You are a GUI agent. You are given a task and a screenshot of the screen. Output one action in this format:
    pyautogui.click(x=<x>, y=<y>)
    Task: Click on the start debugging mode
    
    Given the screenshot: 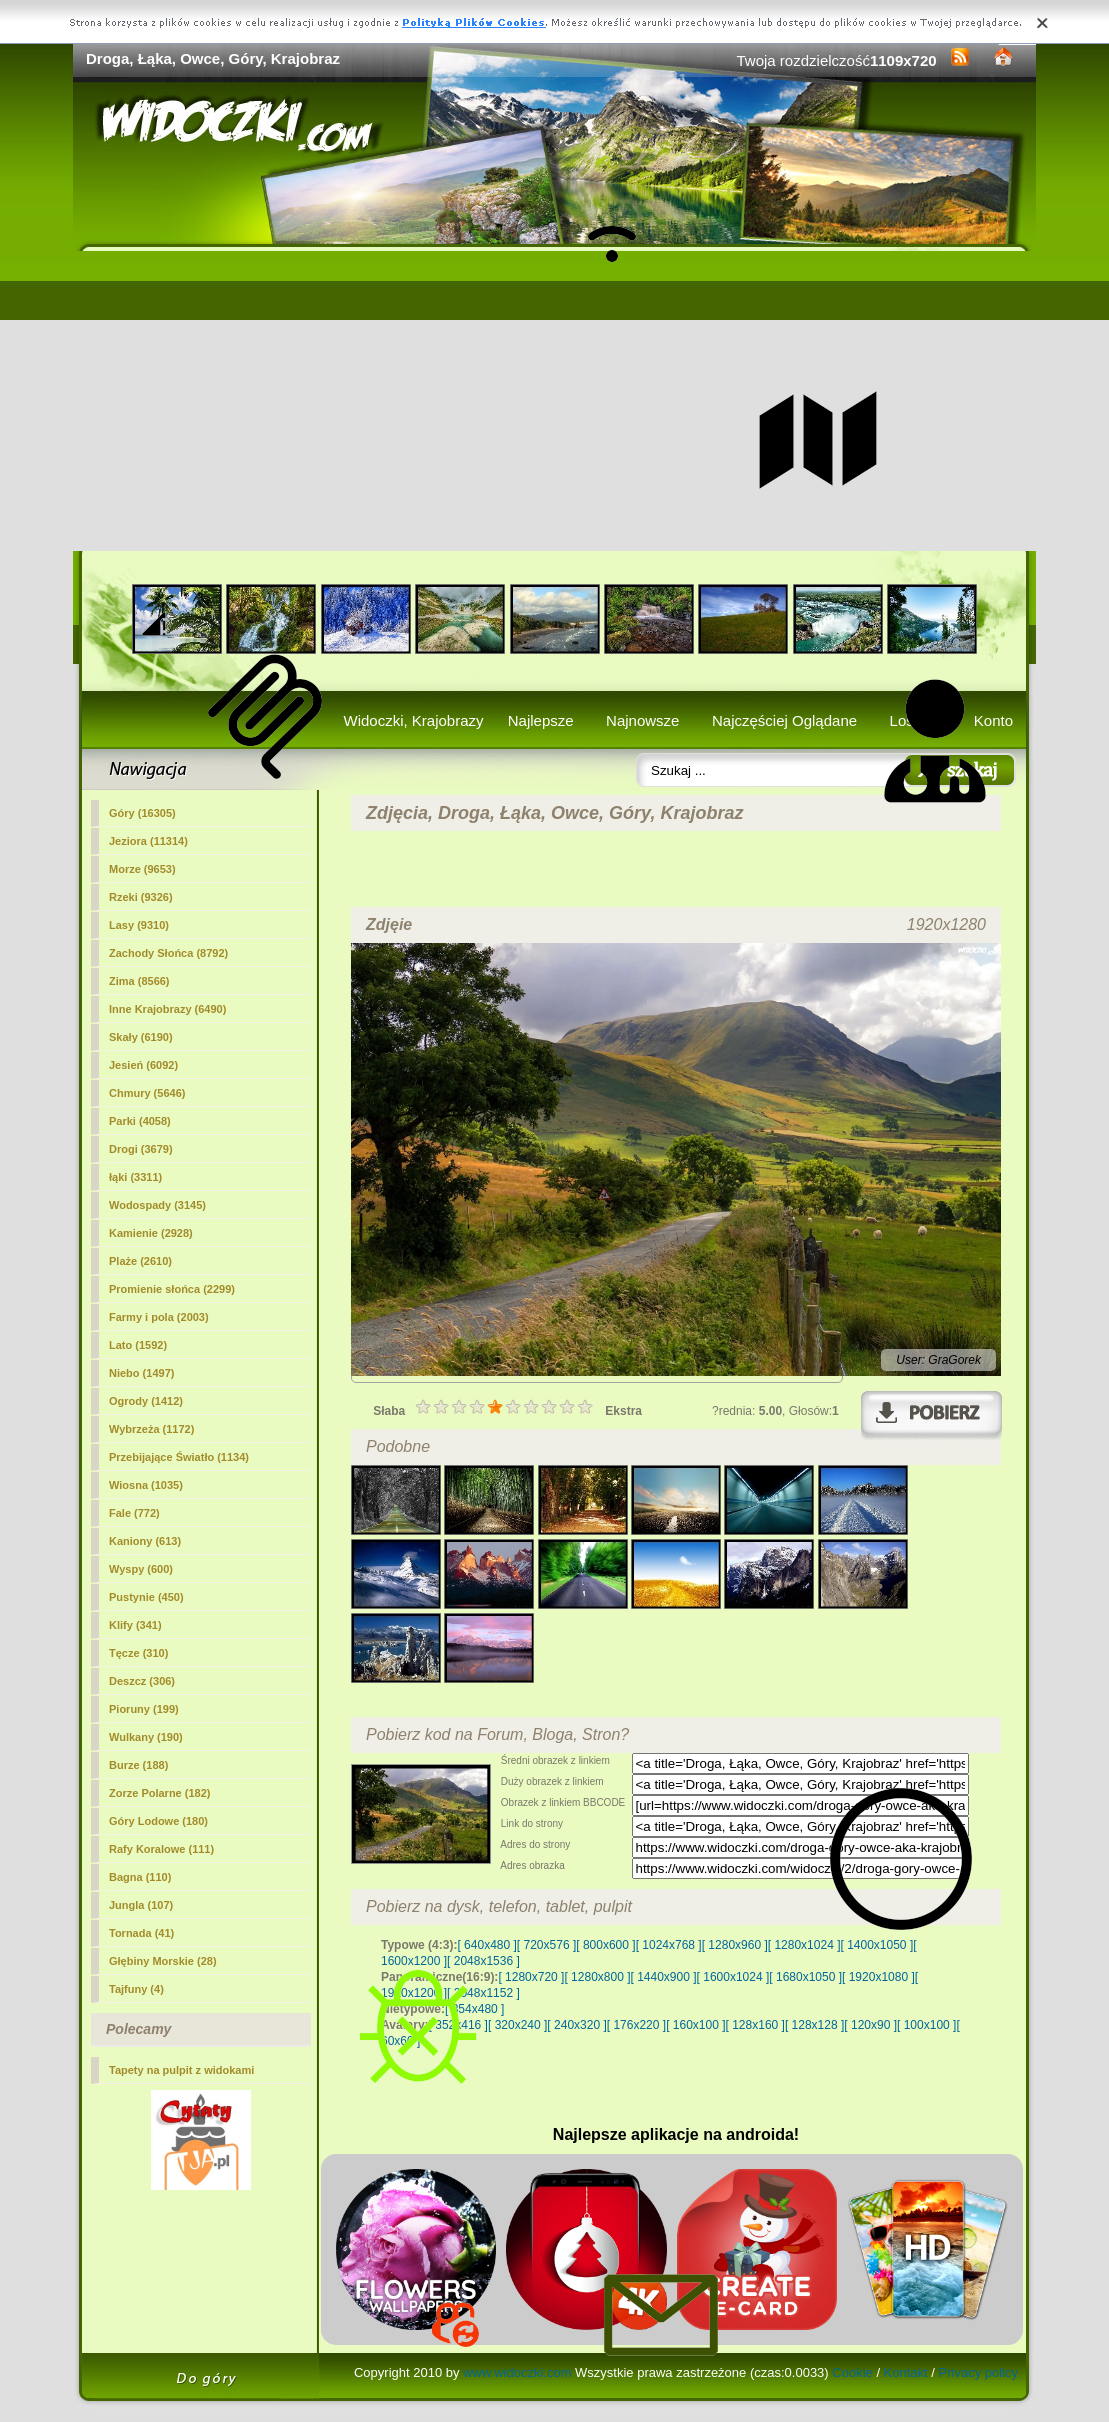 What is the action you would take?
    pyautogui.click(x=418, y=2028)
    